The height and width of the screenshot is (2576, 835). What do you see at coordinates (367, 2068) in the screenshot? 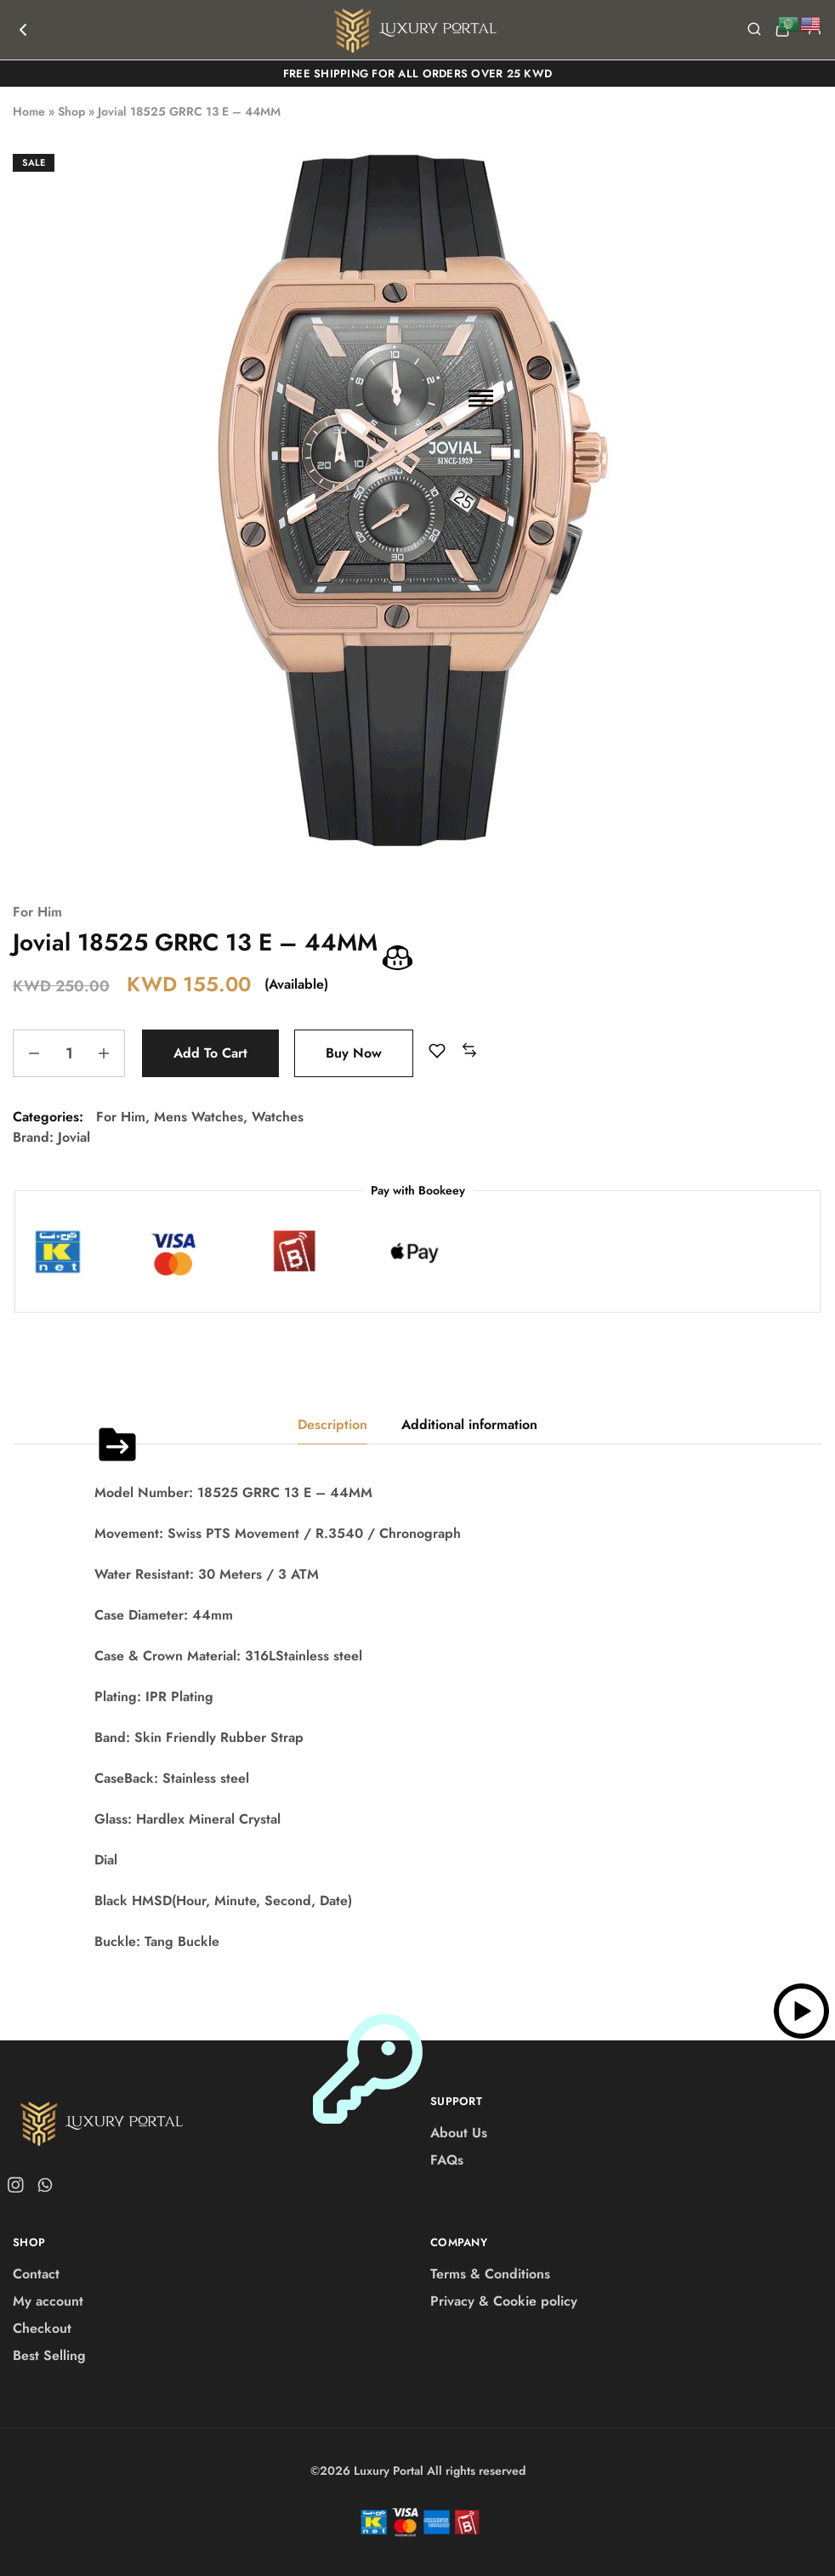
I see `access security or authentication settings` at bounding box center [367, 2068].